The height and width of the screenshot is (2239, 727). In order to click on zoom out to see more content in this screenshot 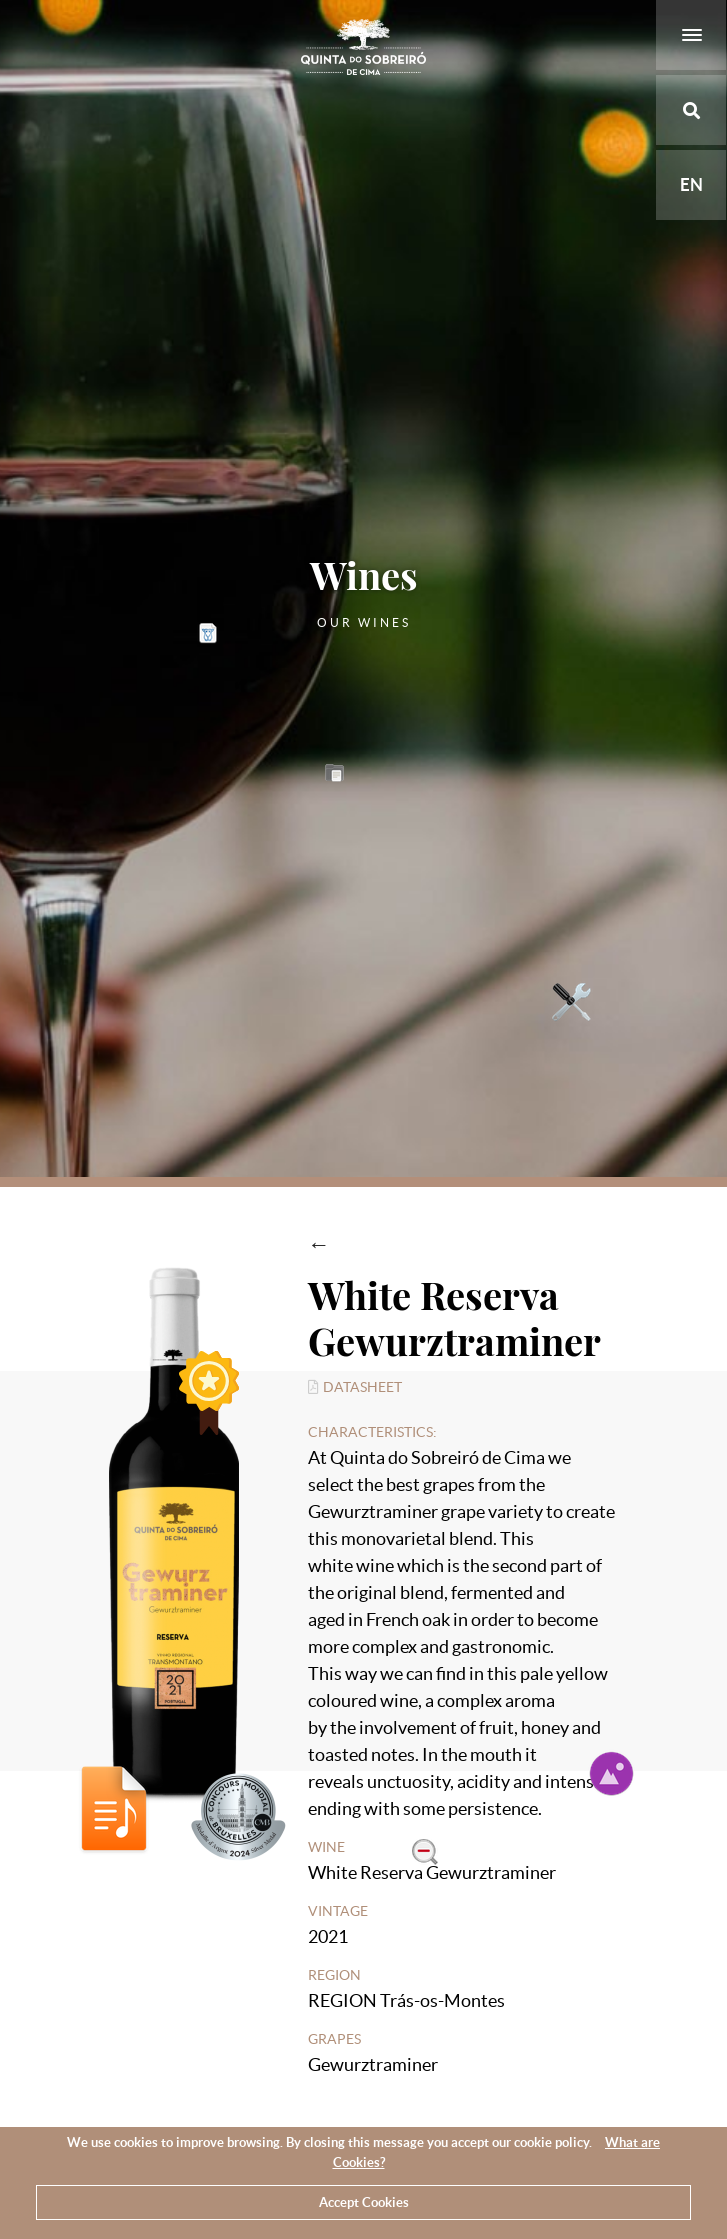, I will do `click(425, 1852)`.